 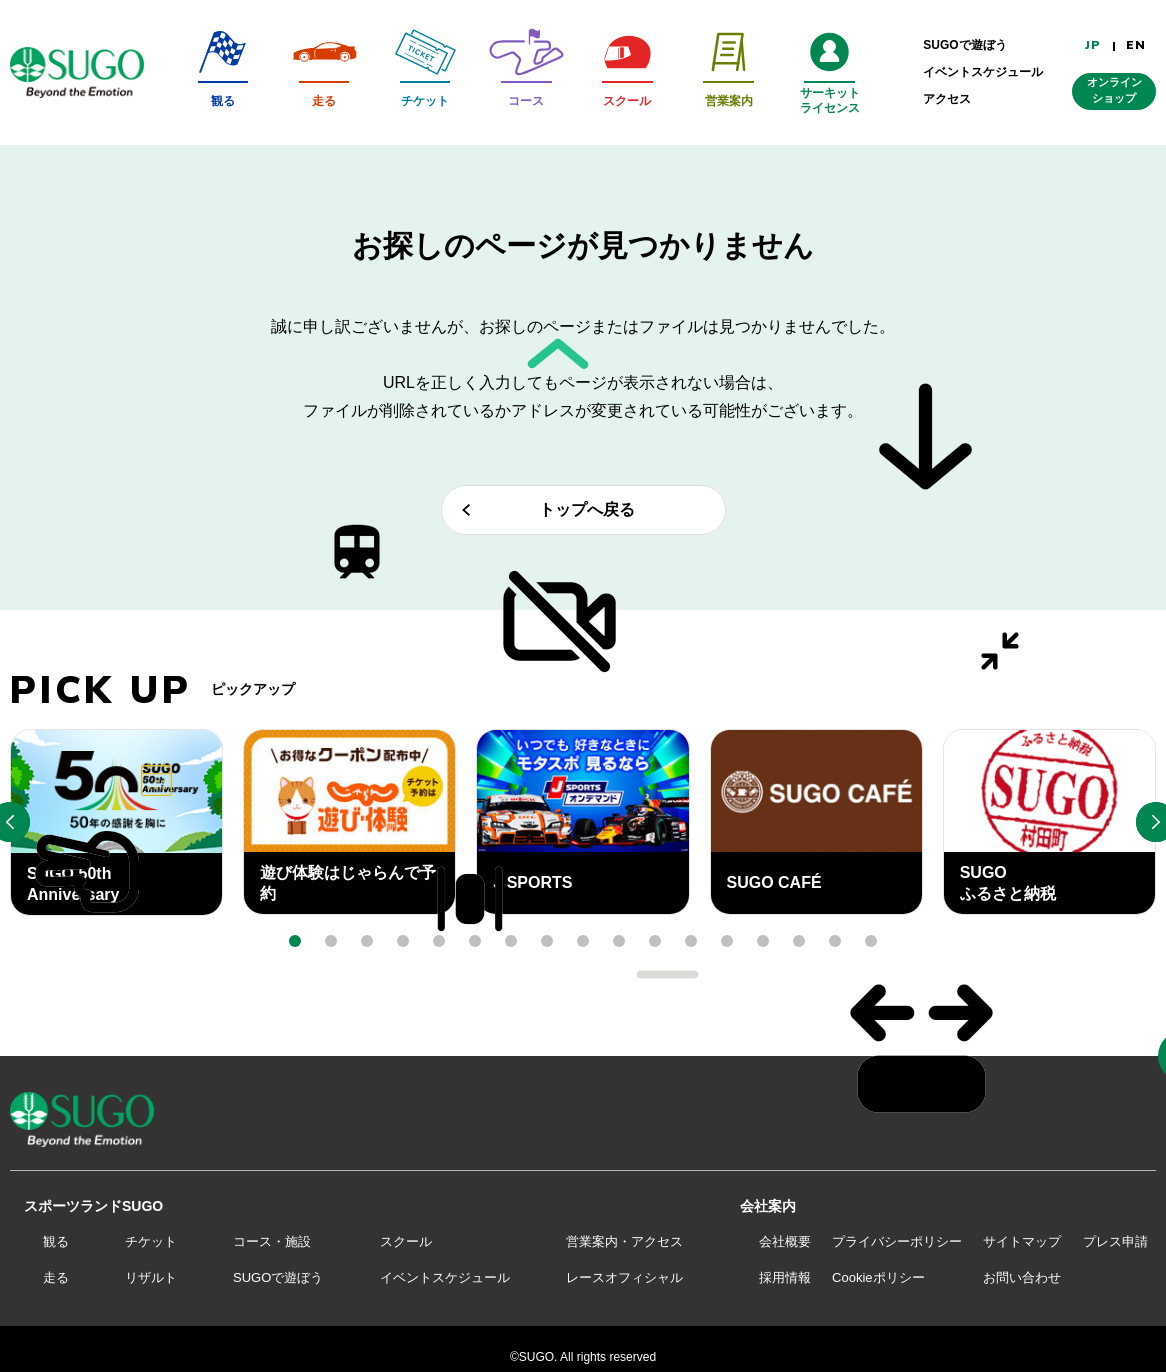 What do you see at coordinates (921, 1048) in the screenshot?
I see `auto-fit content to container width` at bounding box center [921, 1048].